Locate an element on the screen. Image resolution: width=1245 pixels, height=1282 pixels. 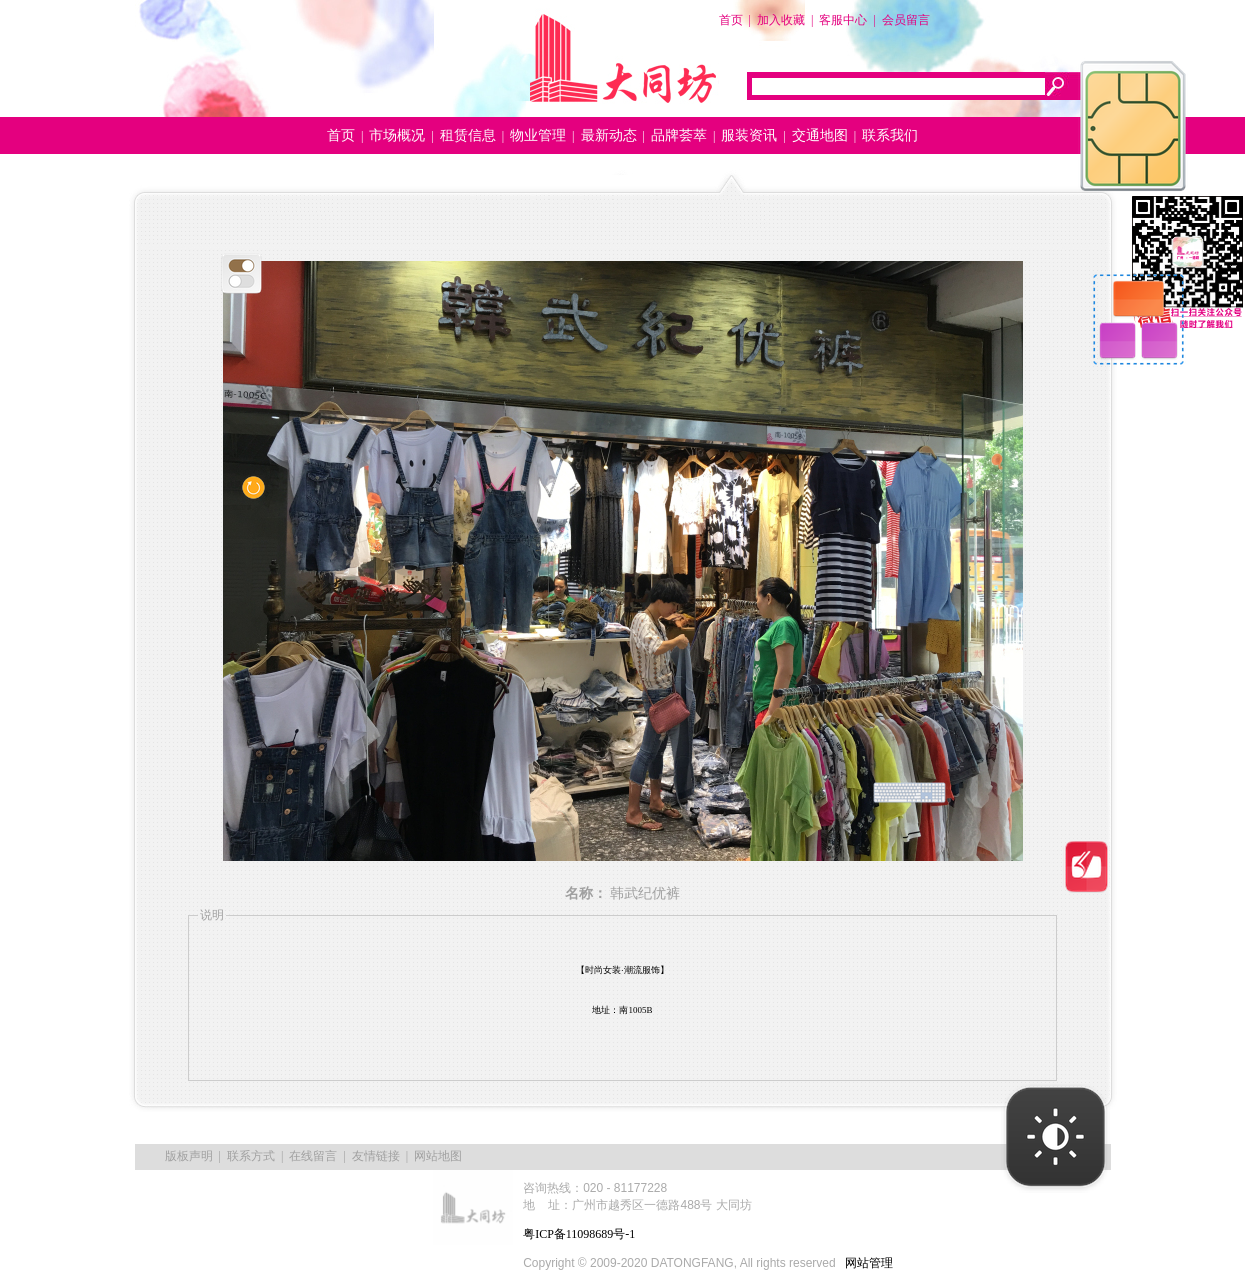
manage SIM card authentication settings is located at coordinates (1133, 126).